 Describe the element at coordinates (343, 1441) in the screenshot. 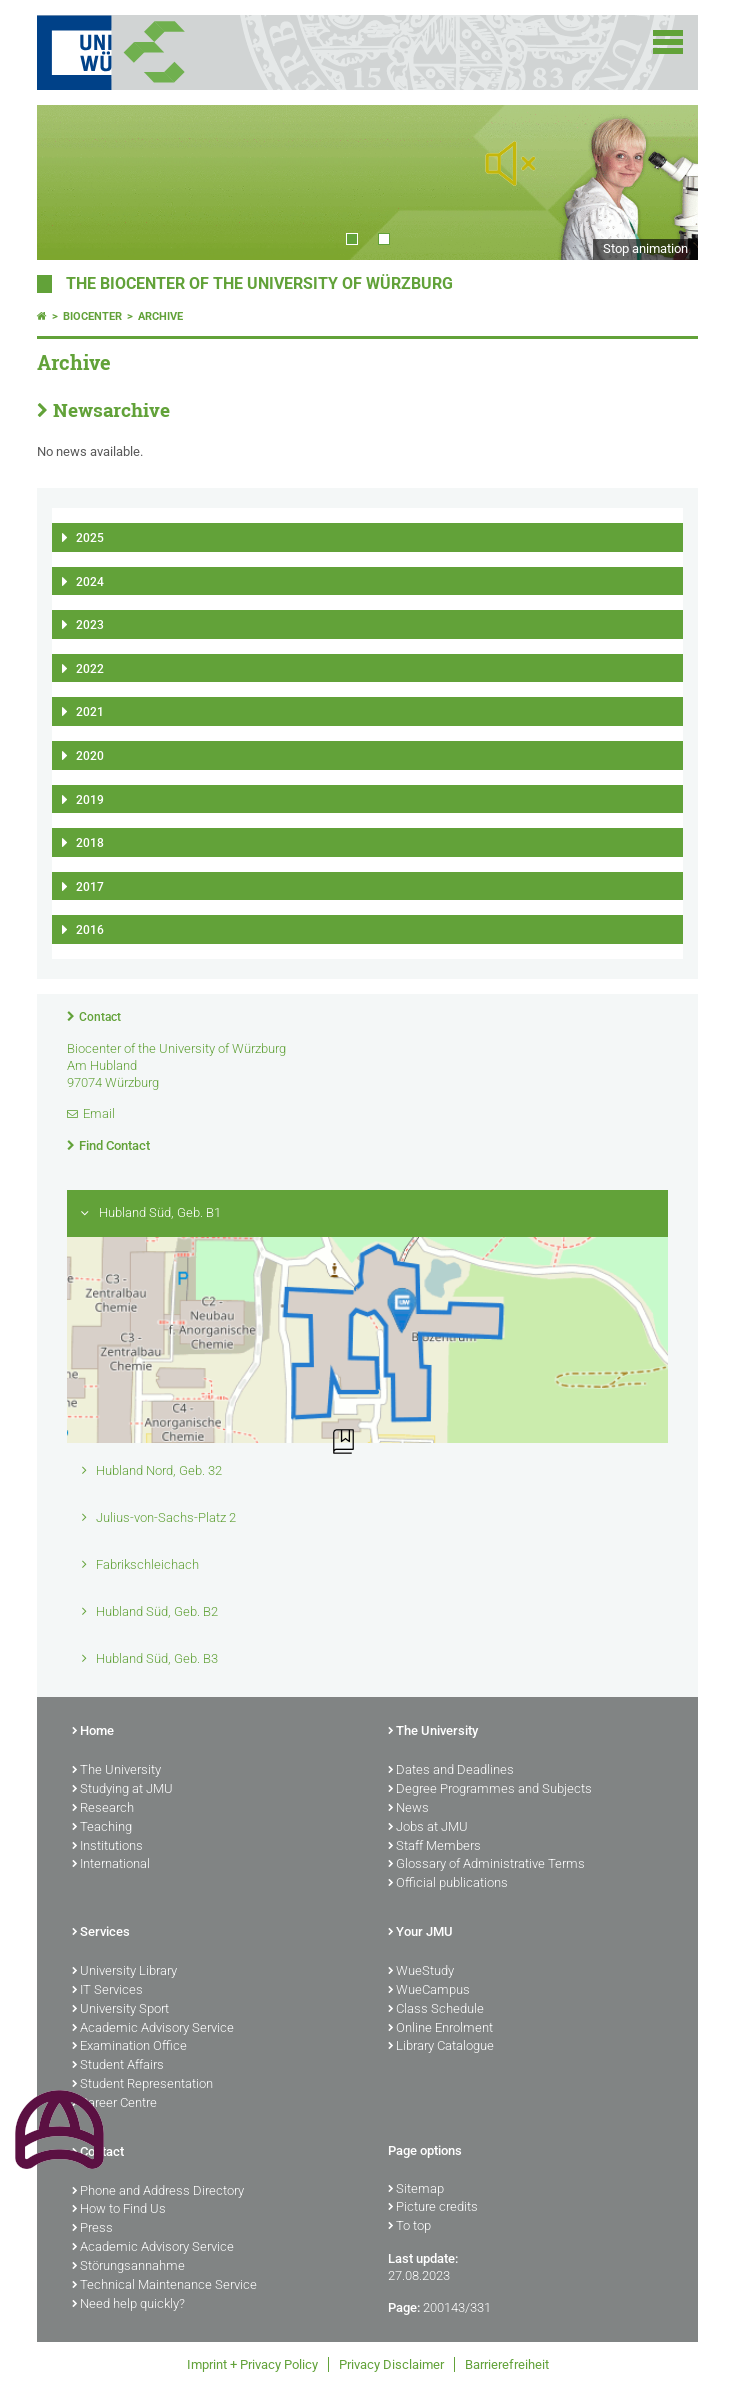

I see `access your bookmarked reading material` at that location.